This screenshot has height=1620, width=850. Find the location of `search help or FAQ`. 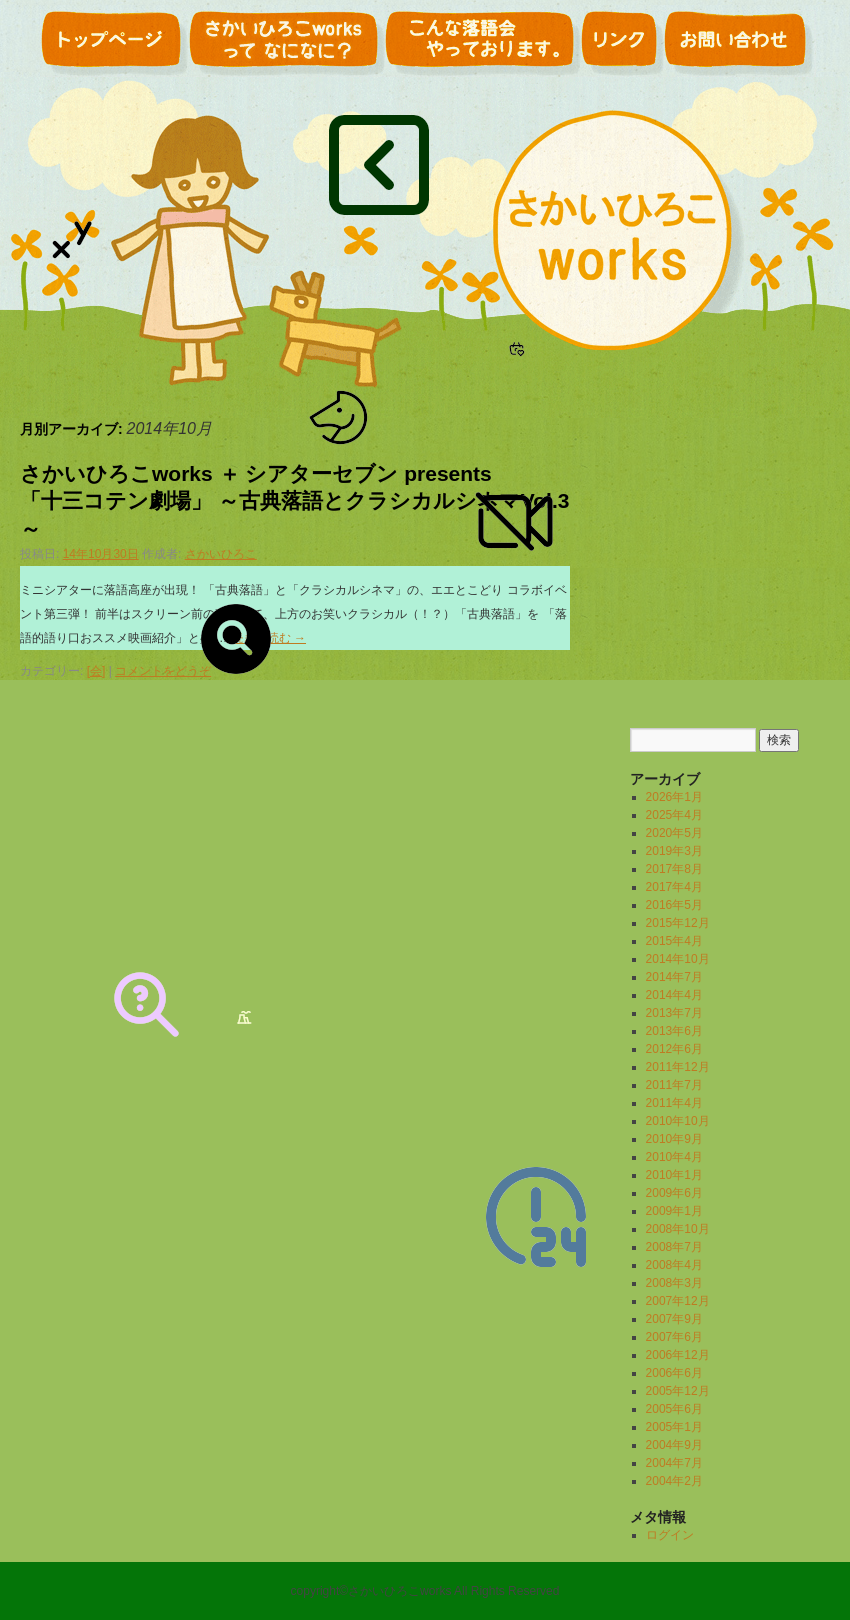

search help or FAQ is located at coordinates (146, 1004).